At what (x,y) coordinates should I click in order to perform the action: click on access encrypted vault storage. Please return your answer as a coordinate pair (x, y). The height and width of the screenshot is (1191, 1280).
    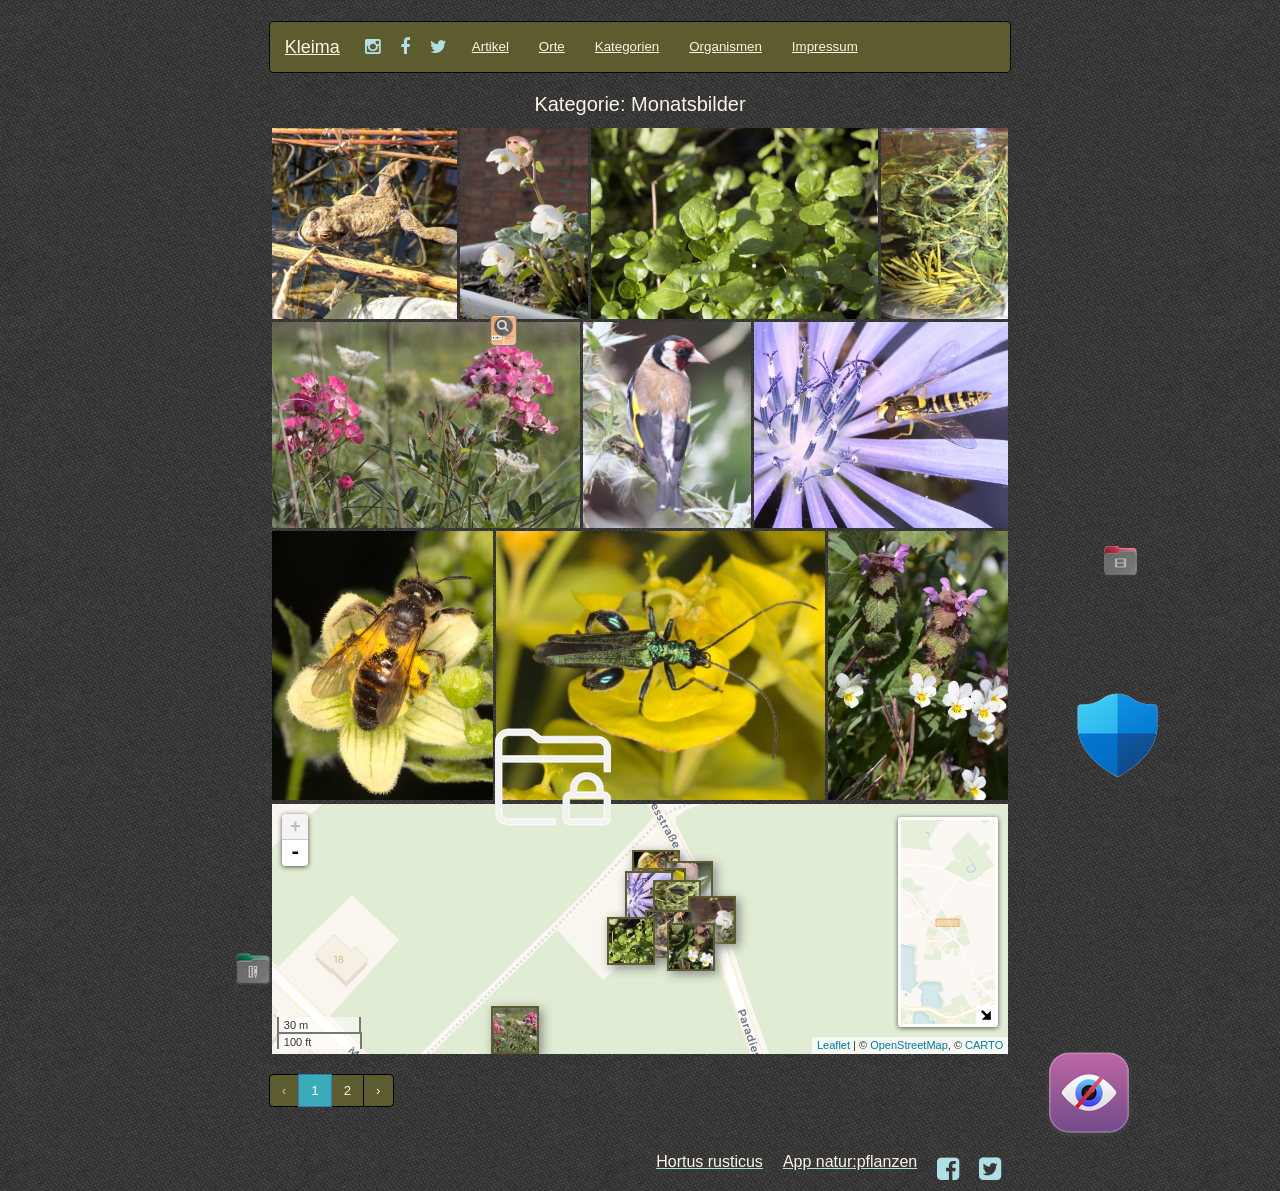
    Looking at the image, I should click on (553, 777).